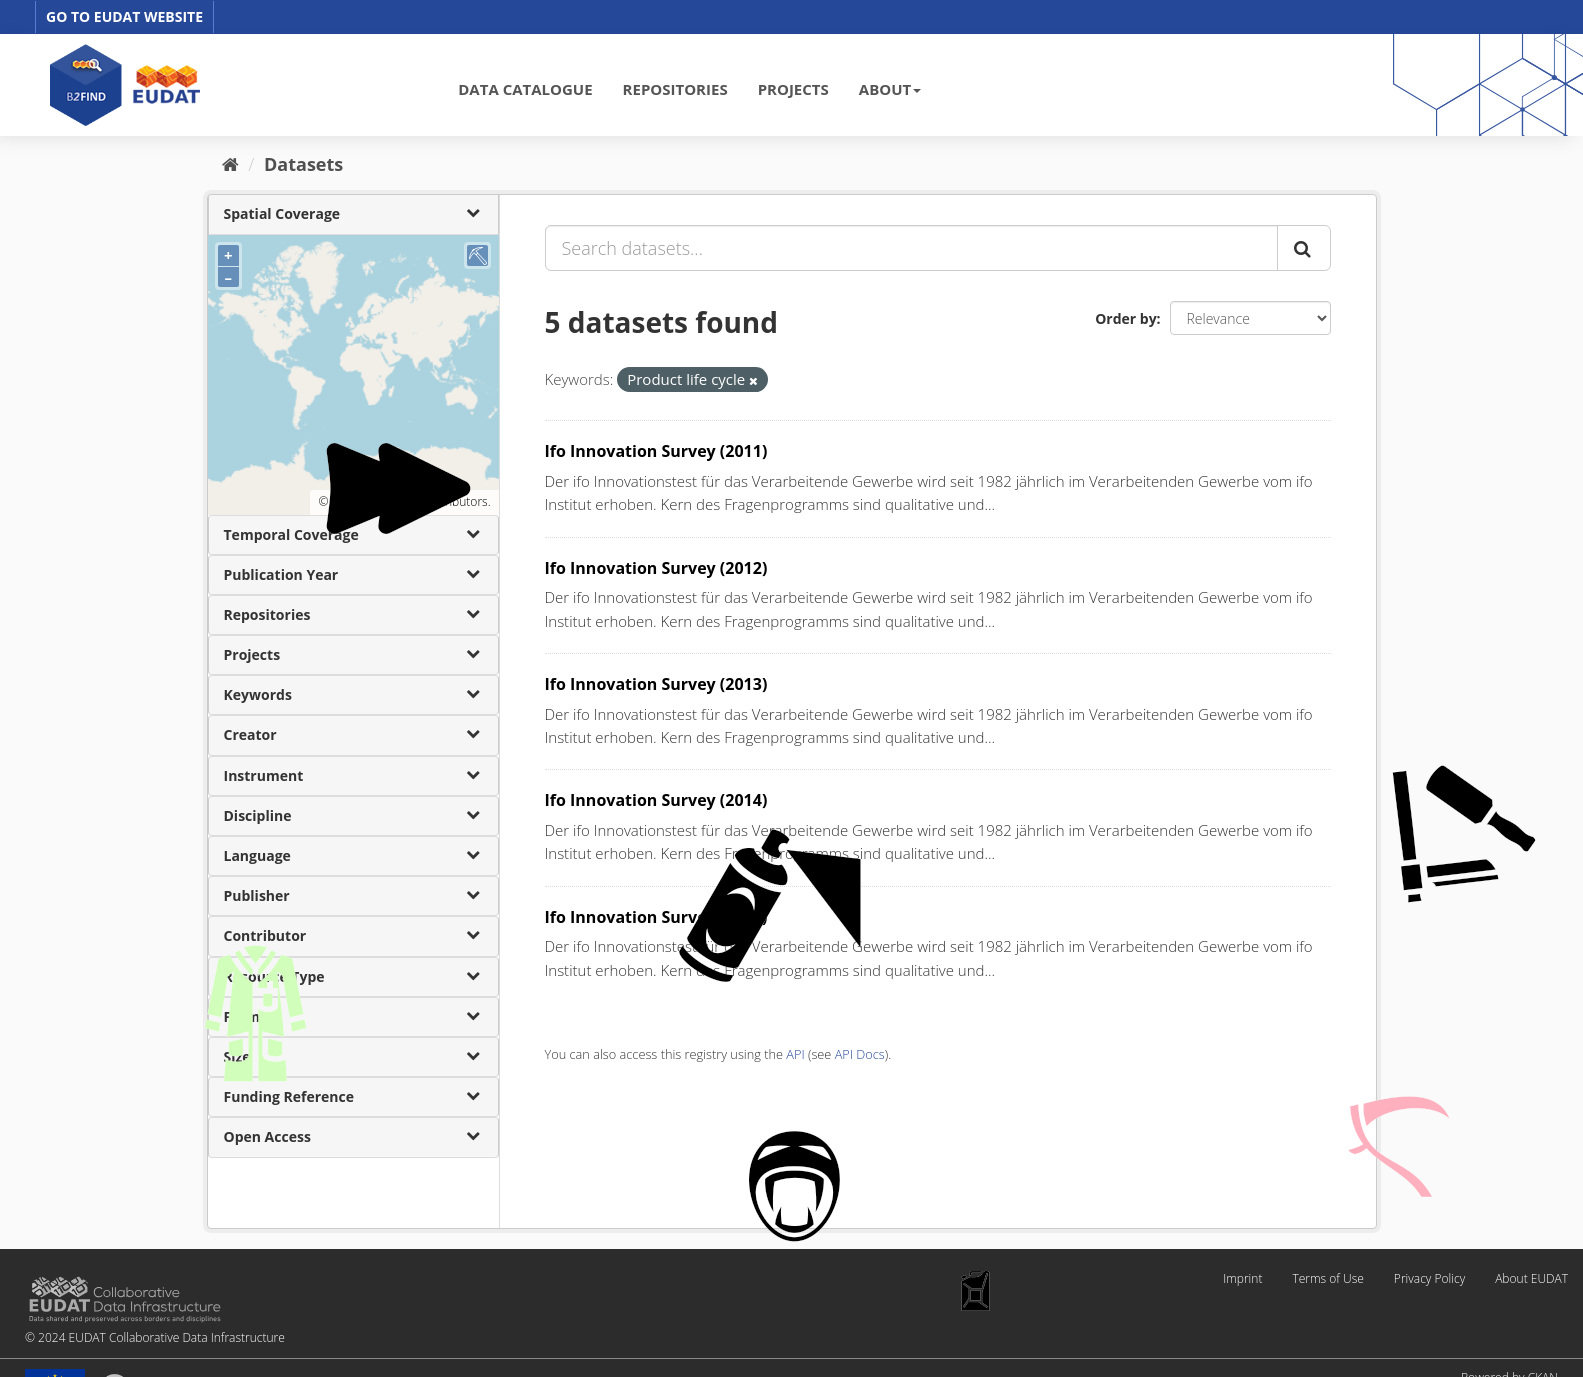  What do you see at coordinates (795, 1186) in the screenshot?
I see `indicates poison or venom status effect` at bounding box center [795, 1186].